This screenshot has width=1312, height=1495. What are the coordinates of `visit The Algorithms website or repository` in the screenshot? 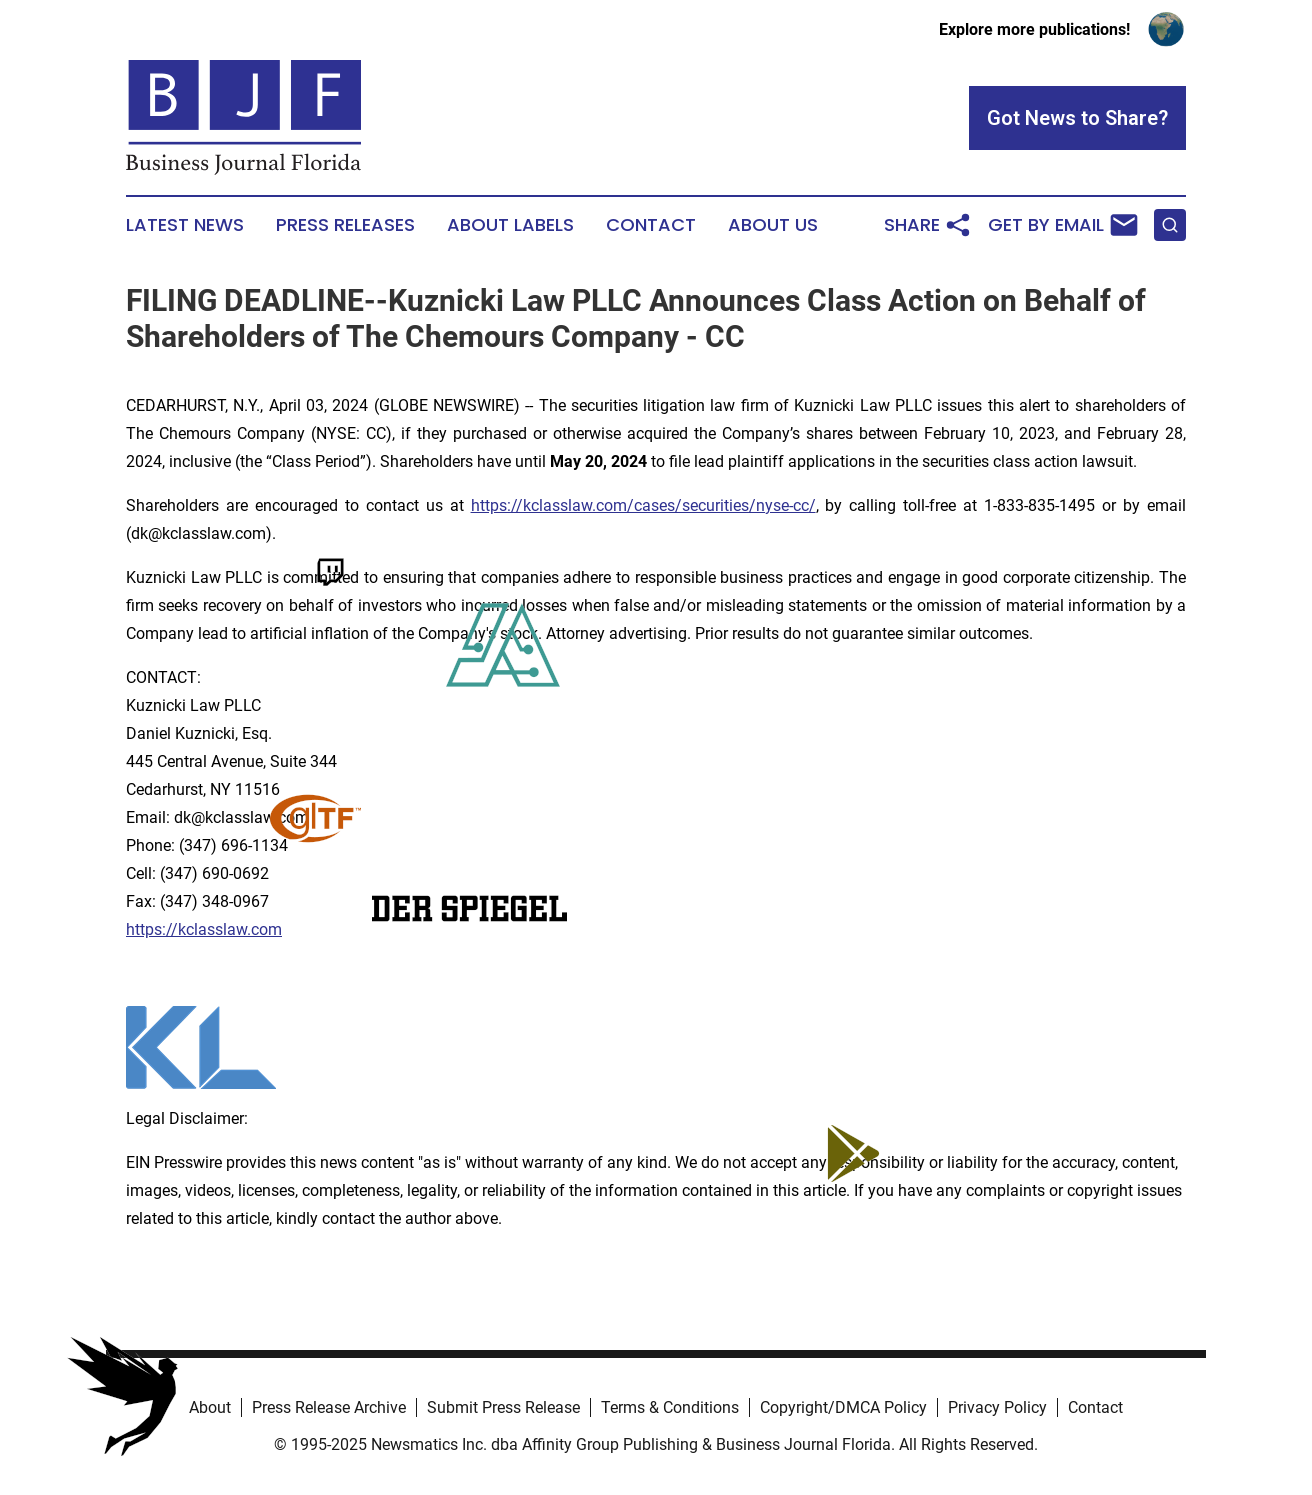 It's located at (503, 645).